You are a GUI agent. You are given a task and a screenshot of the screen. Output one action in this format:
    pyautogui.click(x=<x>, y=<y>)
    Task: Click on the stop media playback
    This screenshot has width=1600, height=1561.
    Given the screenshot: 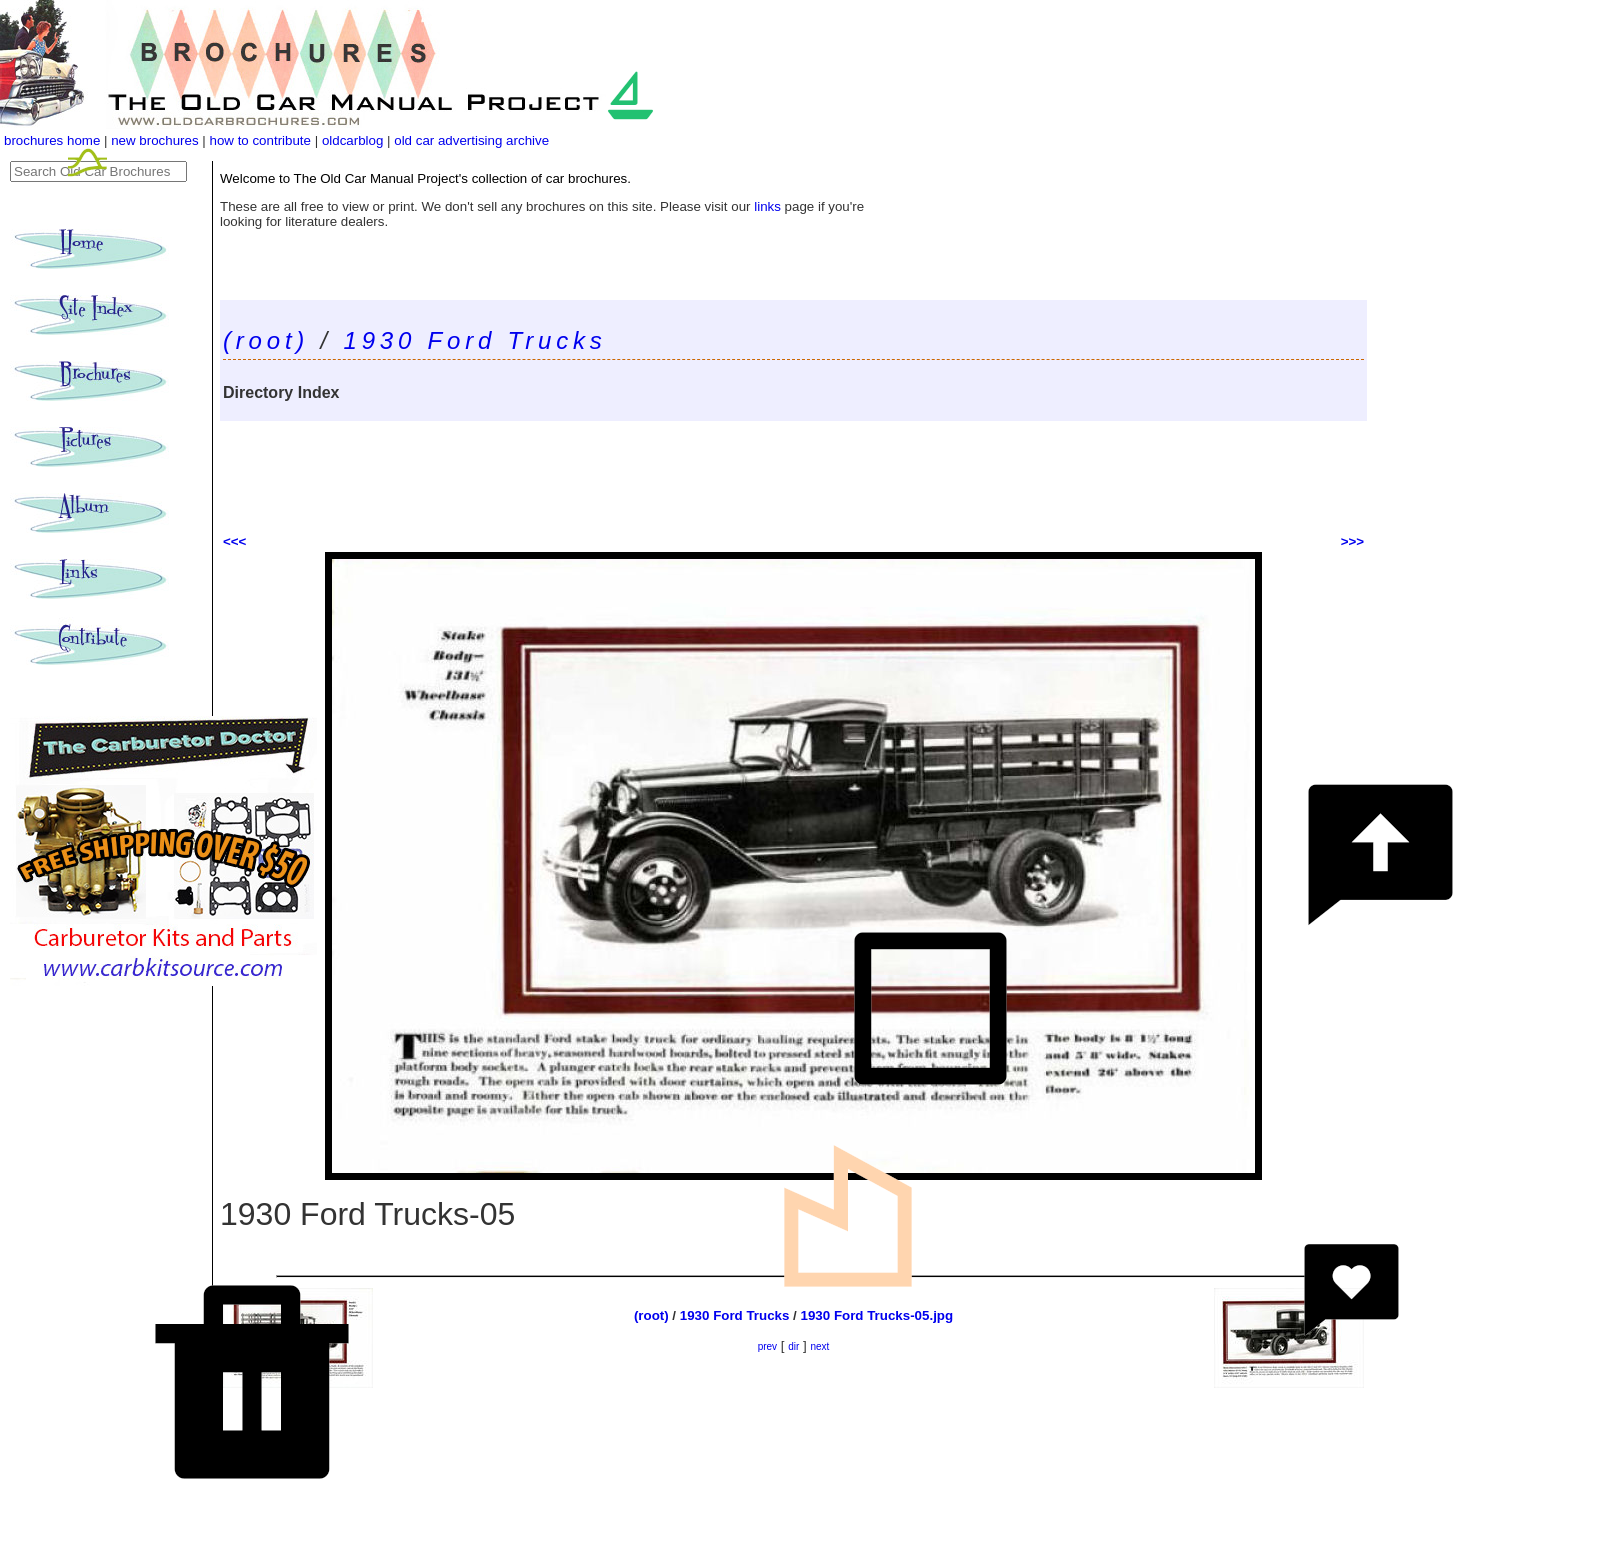 What is the action you would take?
    pyautogui.click(x=930, y=1008)
    